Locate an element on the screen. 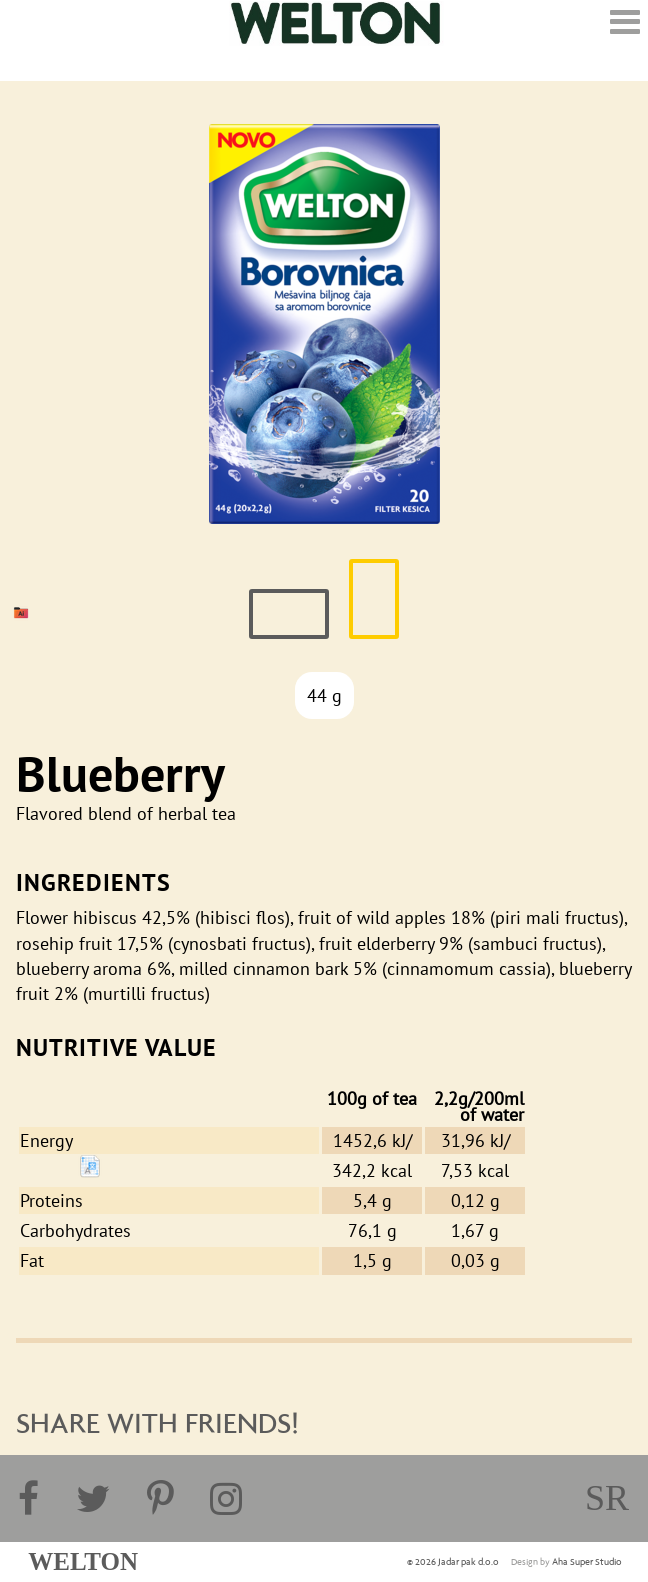 This screenshot has height=1582, width=648. open folder containing Adobe Illustrator files is located at coordinates (21, 613).